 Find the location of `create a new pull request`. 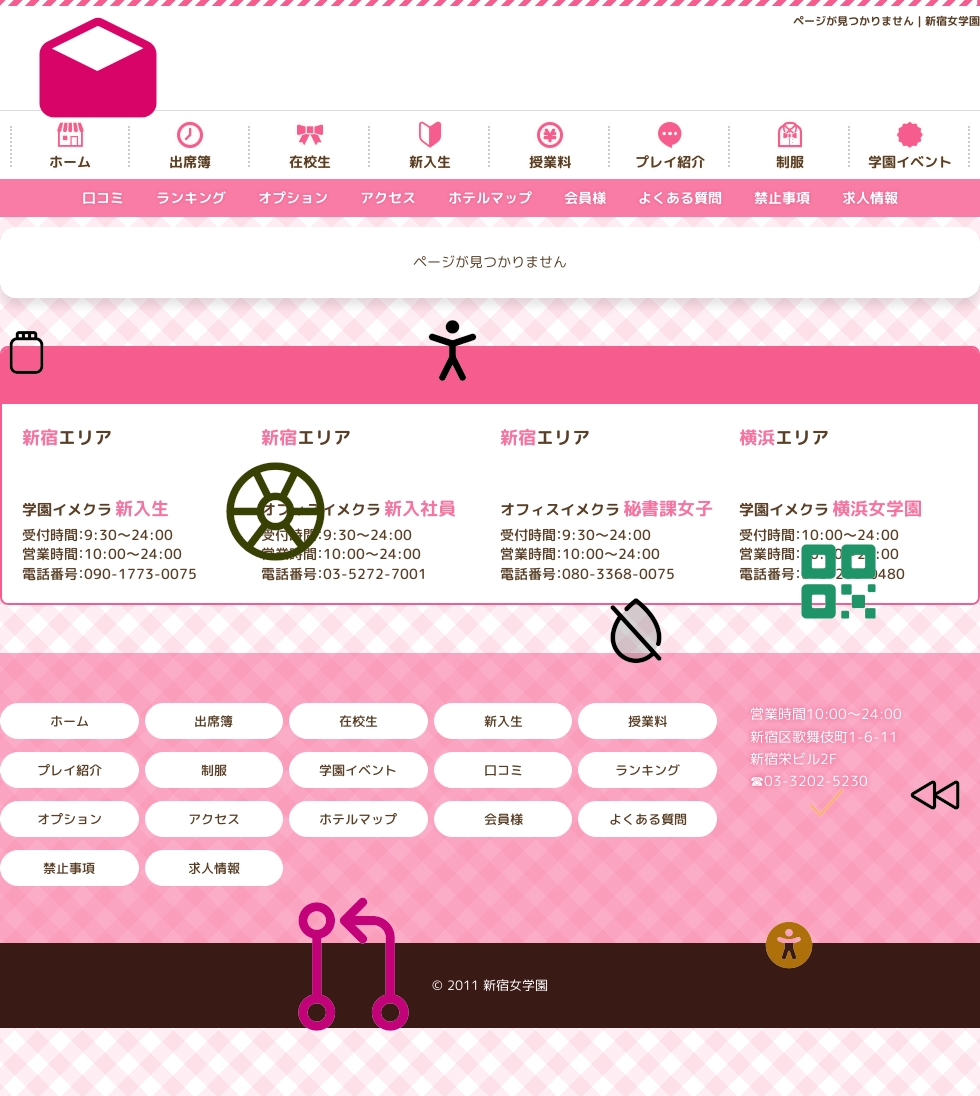

create a new pull request is located at coordinates (353, 966).